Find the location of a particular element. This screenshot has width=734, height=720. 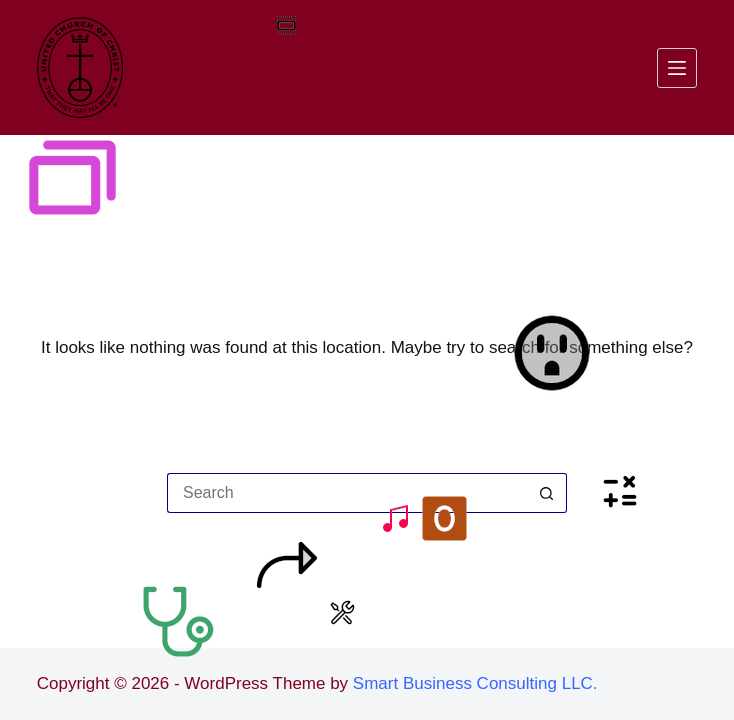

indicates zero or no items is located at coordinates (444, 518).